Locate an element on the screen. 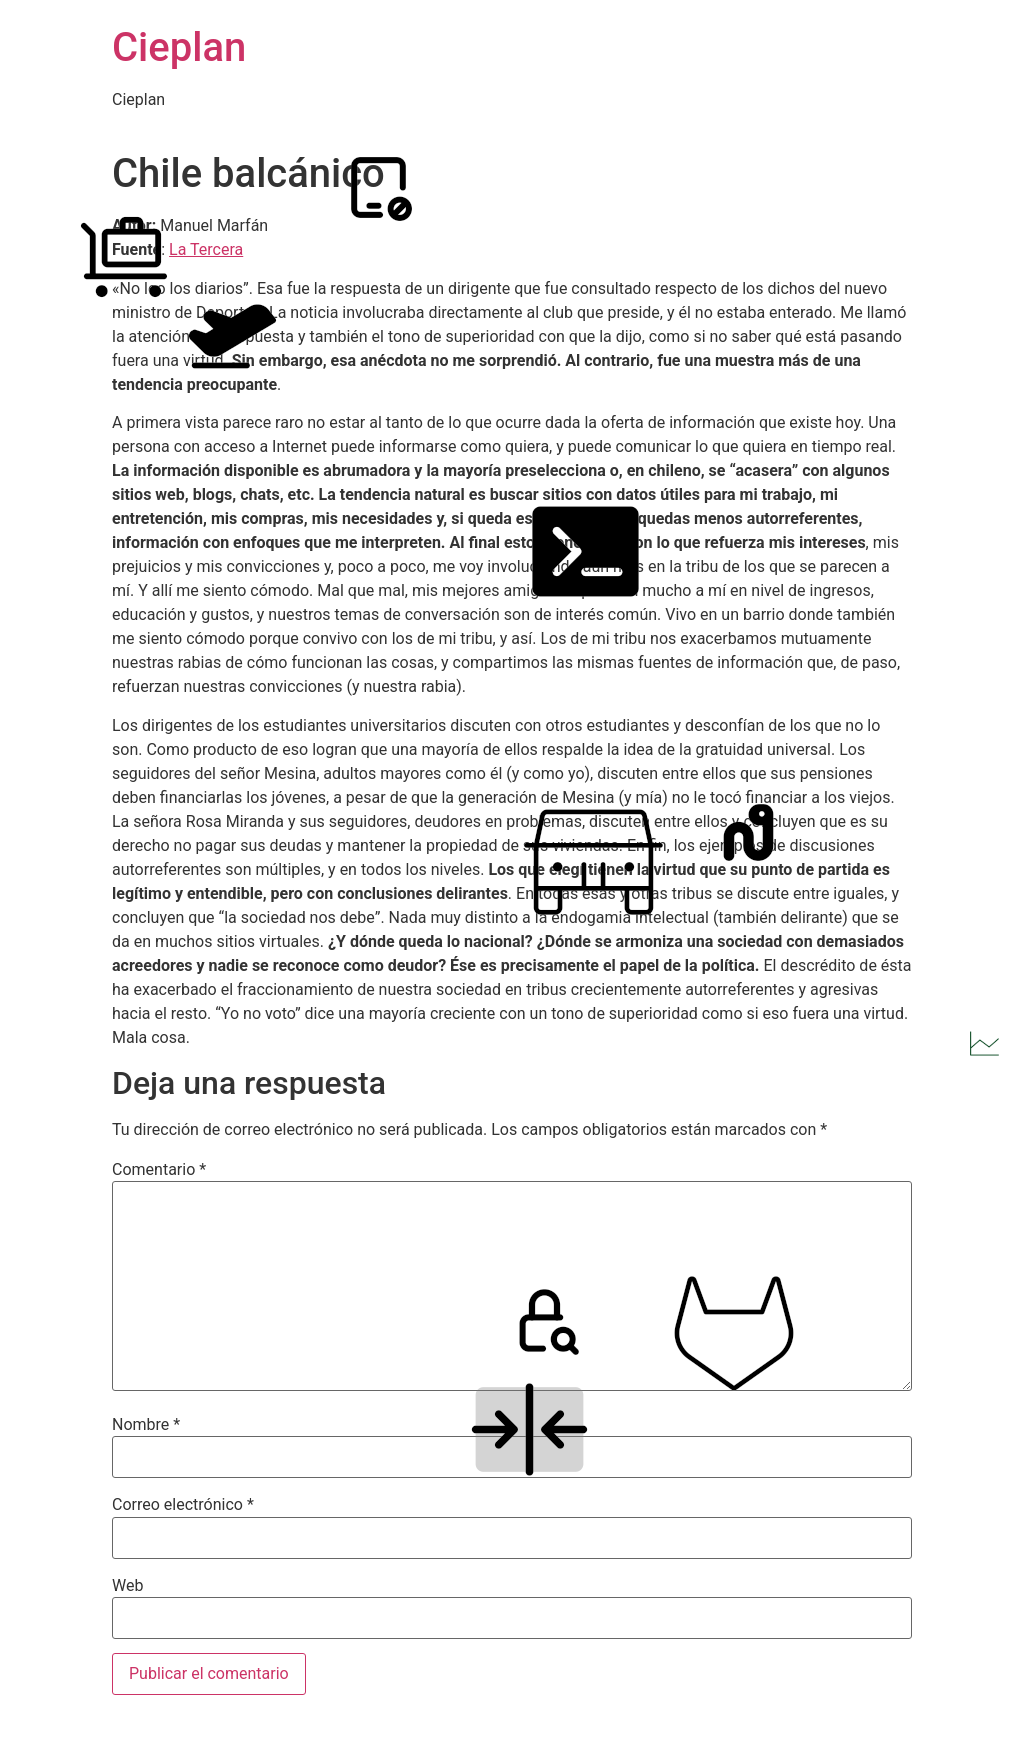  view analytics or performance data is located at coordinates (984, 1043).